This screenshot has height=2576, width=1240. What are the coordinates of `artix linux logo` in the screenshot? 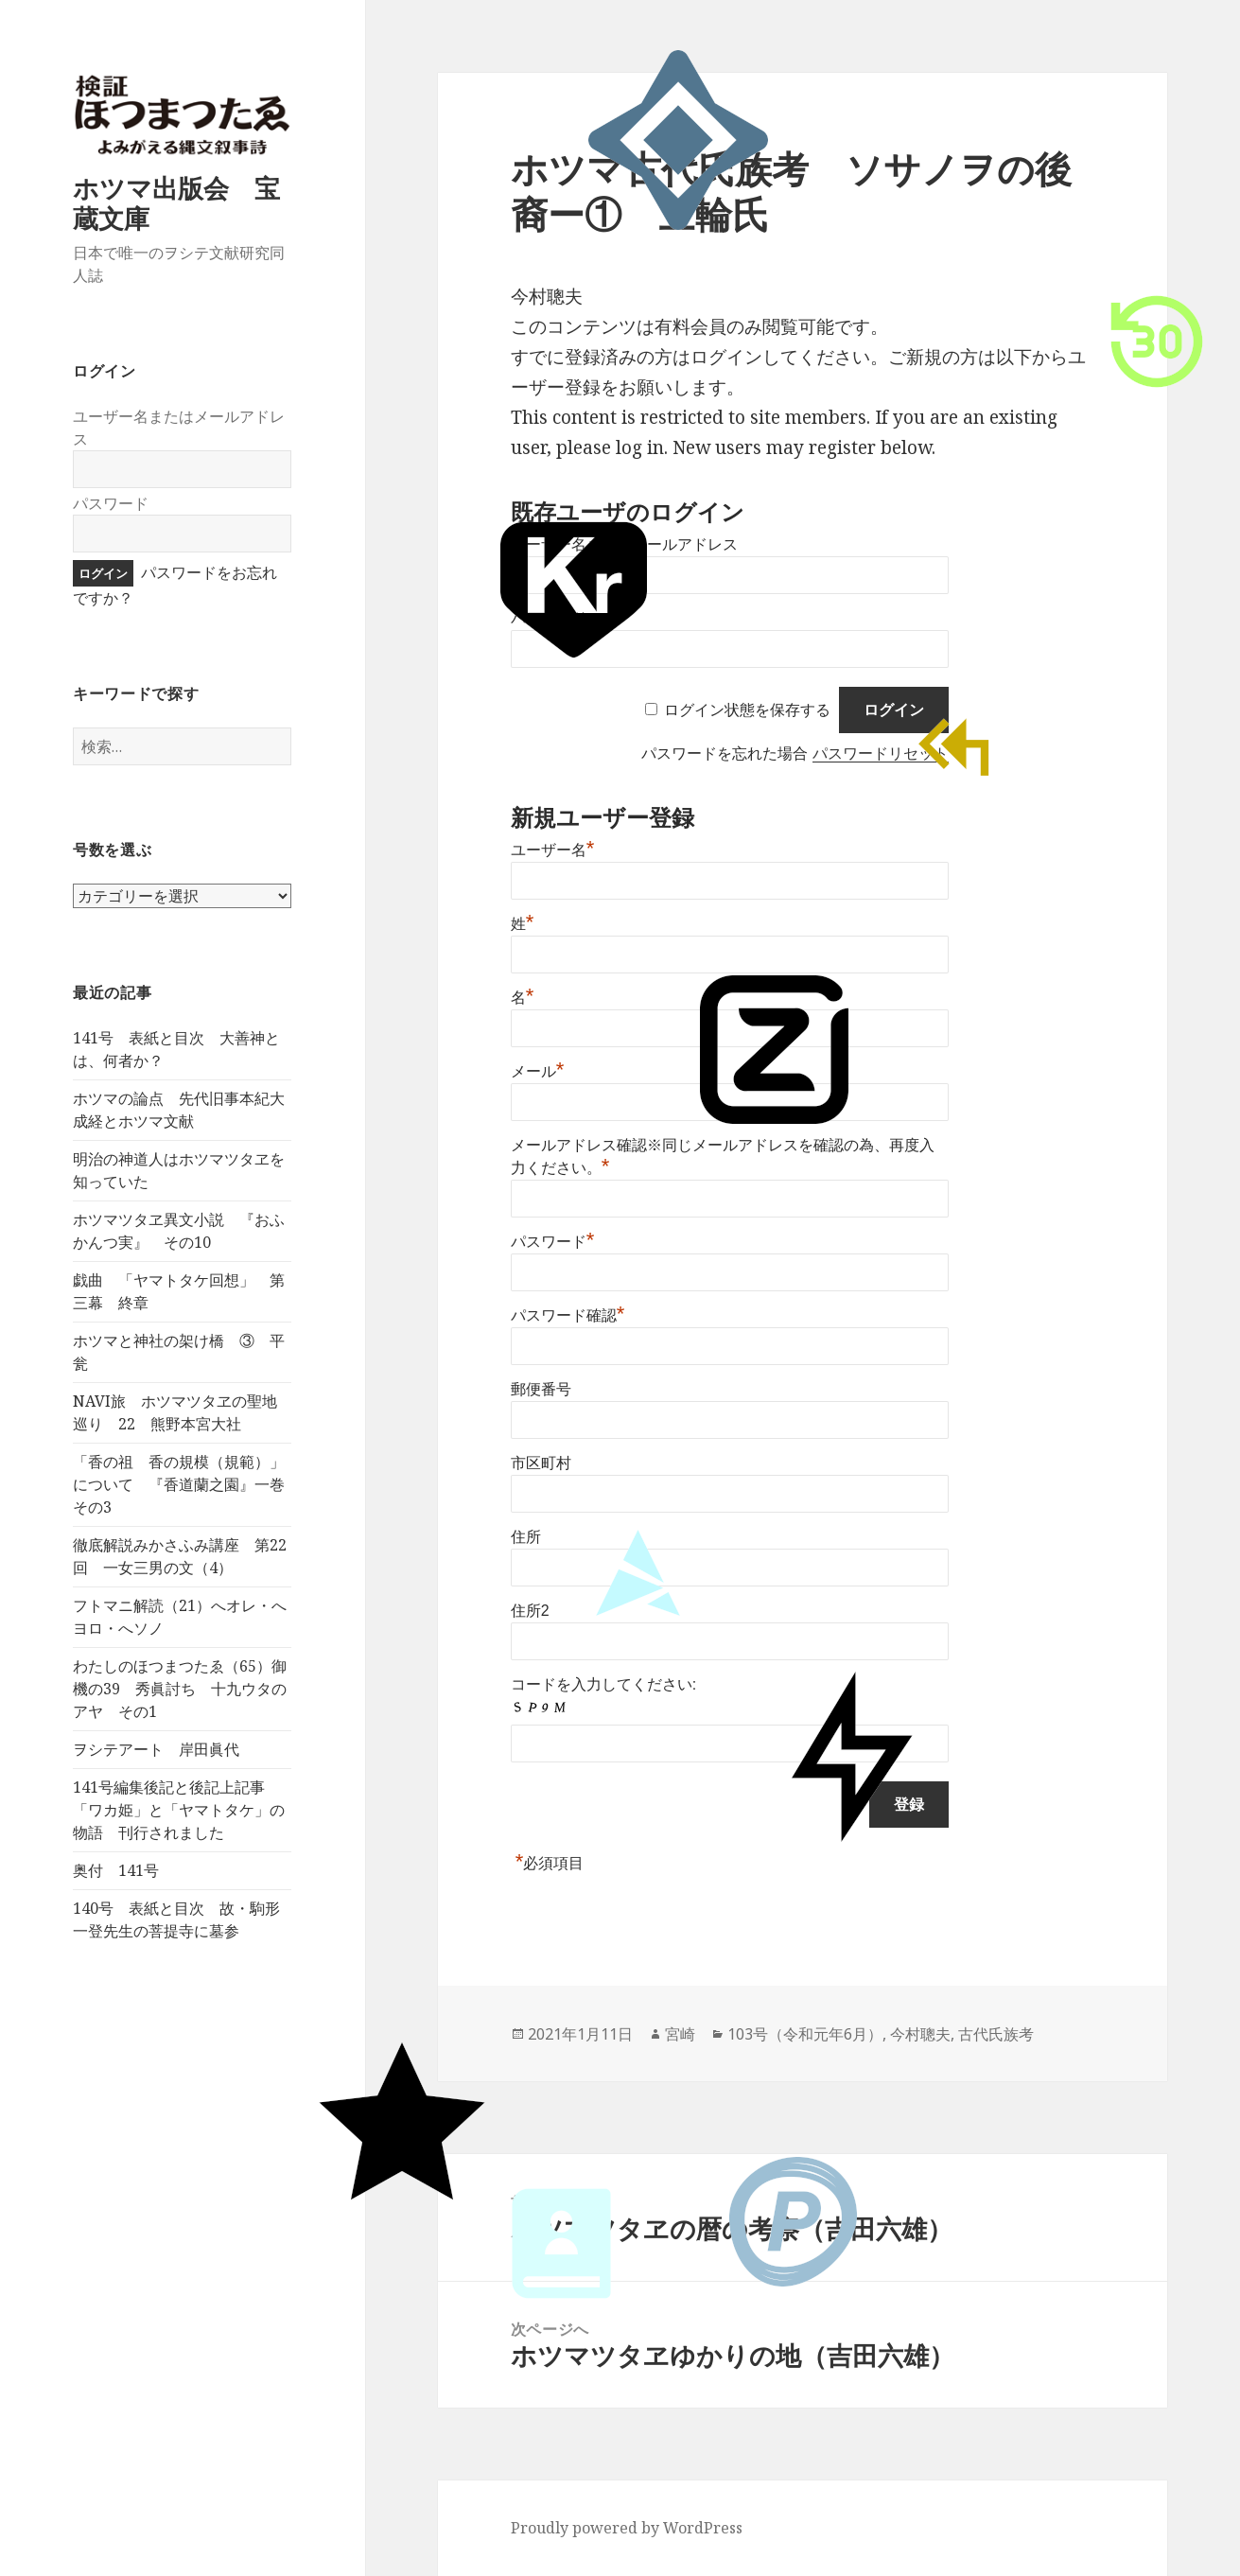 It's located at (637, 1572).